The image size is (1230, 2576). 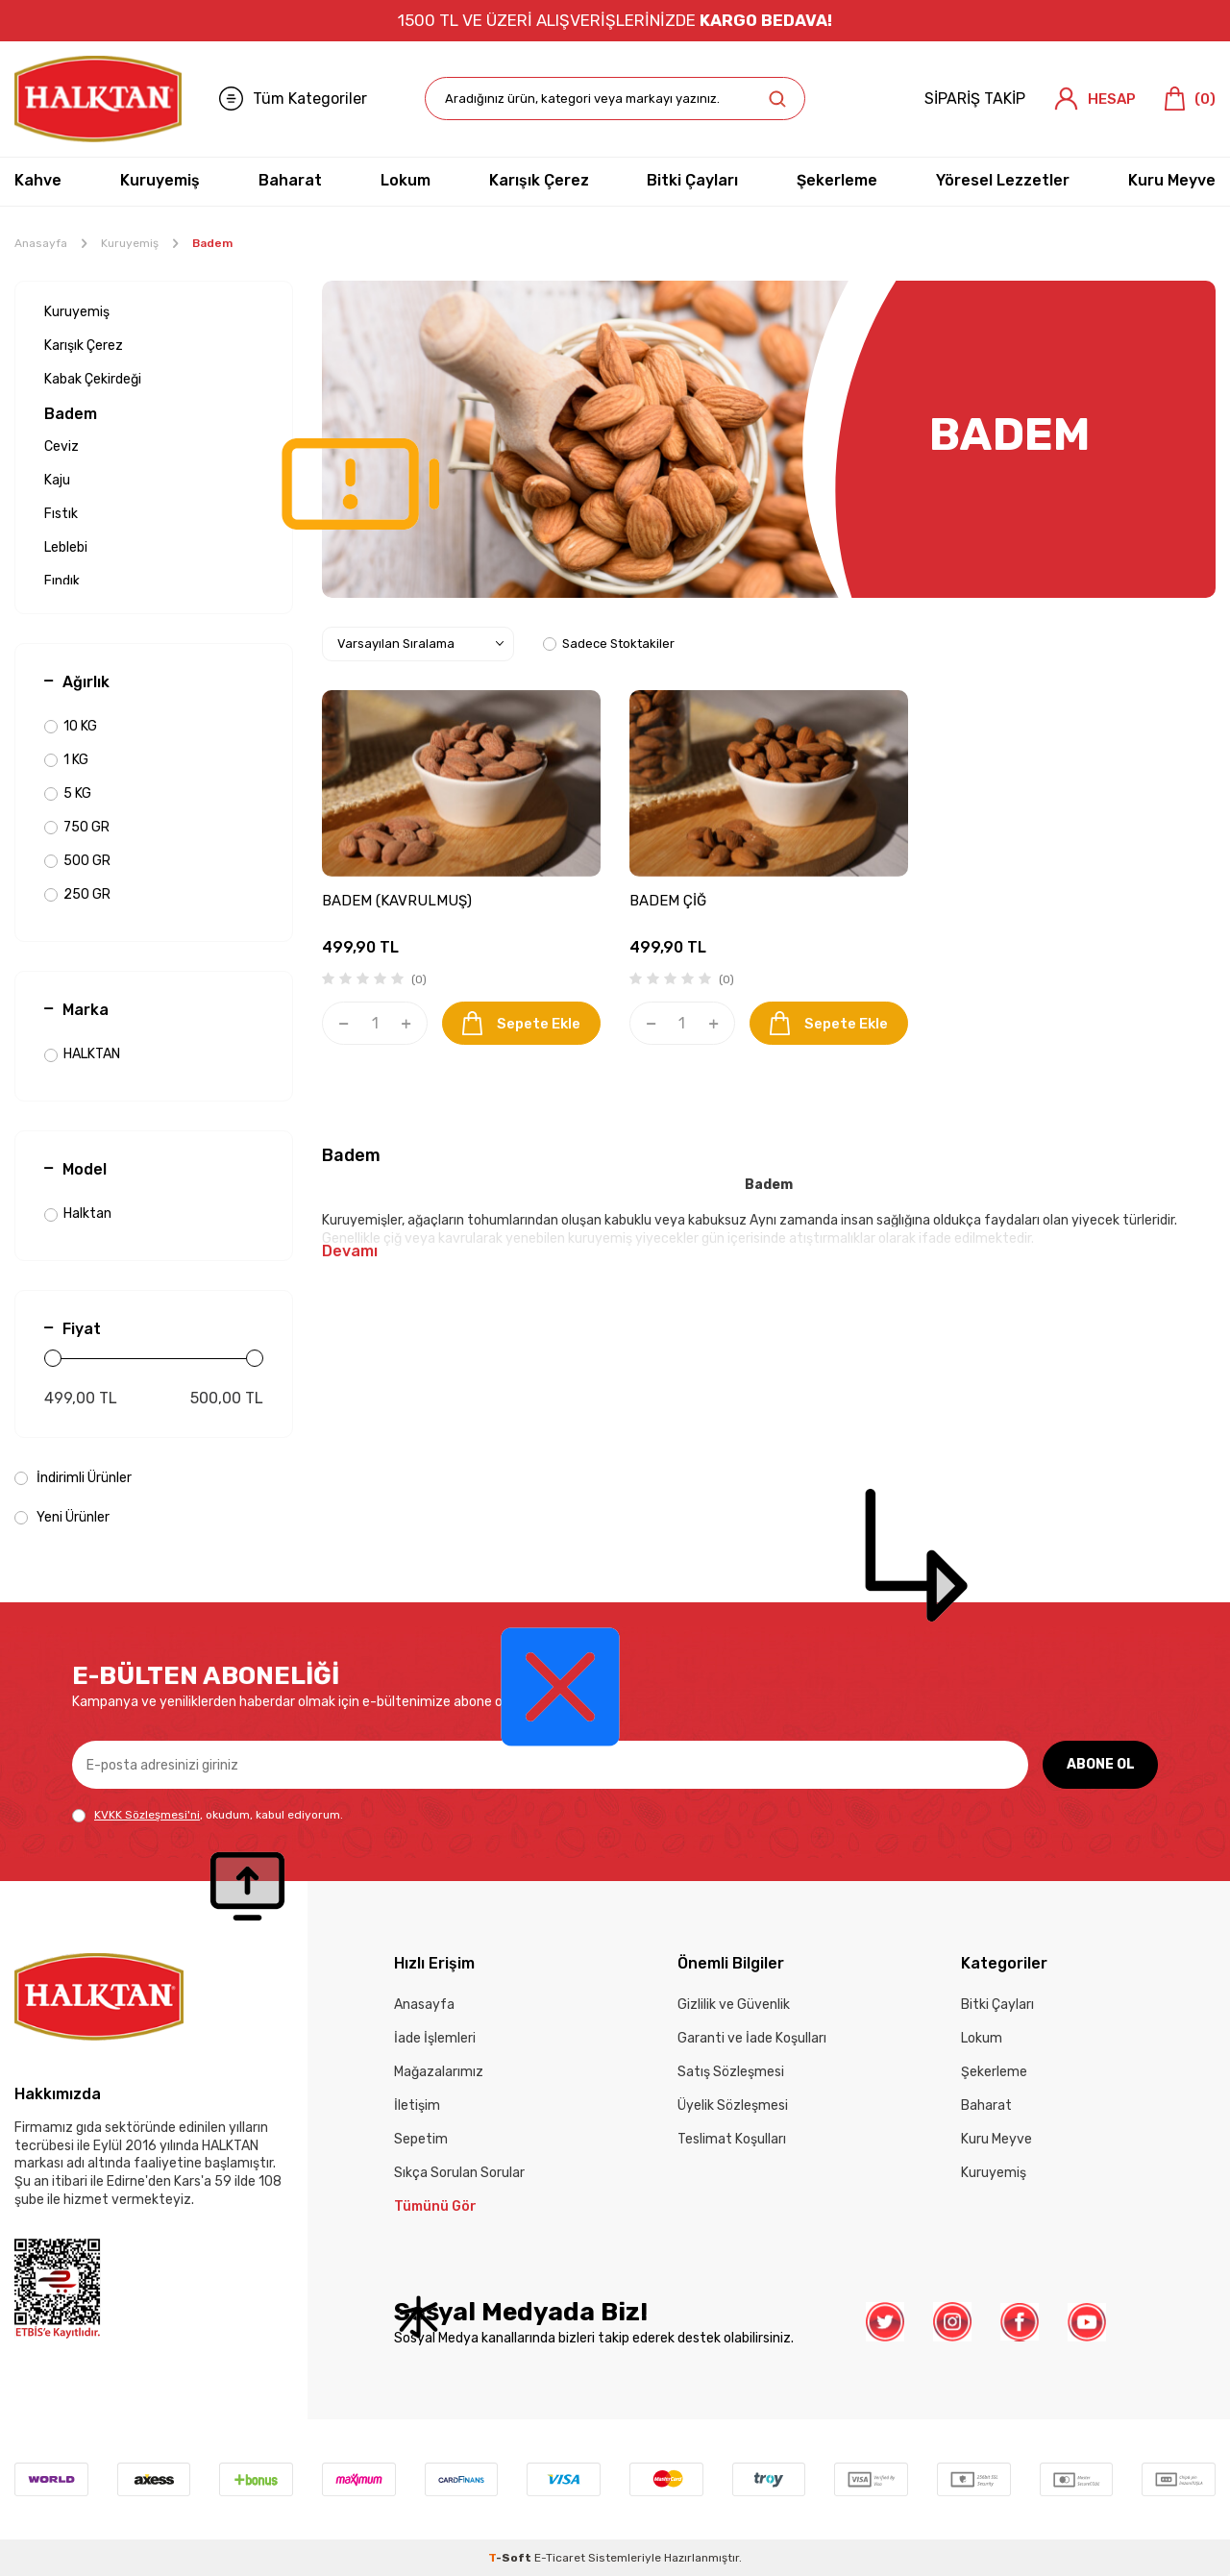 I want to click on close or dismiss a window, so click(x=560, y=1687).